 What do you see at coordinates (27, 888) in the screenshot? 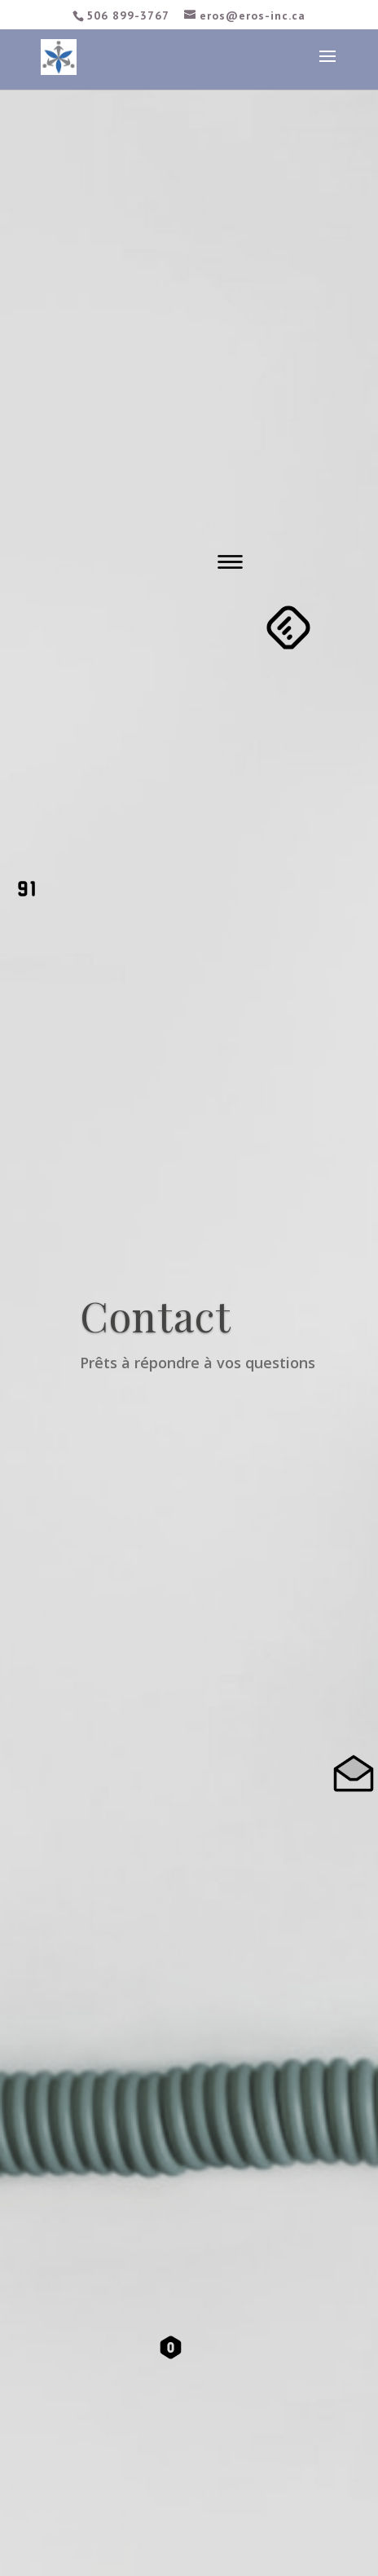
I see `indicates 91 unread notifications or items` at bounding box center [27, 888].